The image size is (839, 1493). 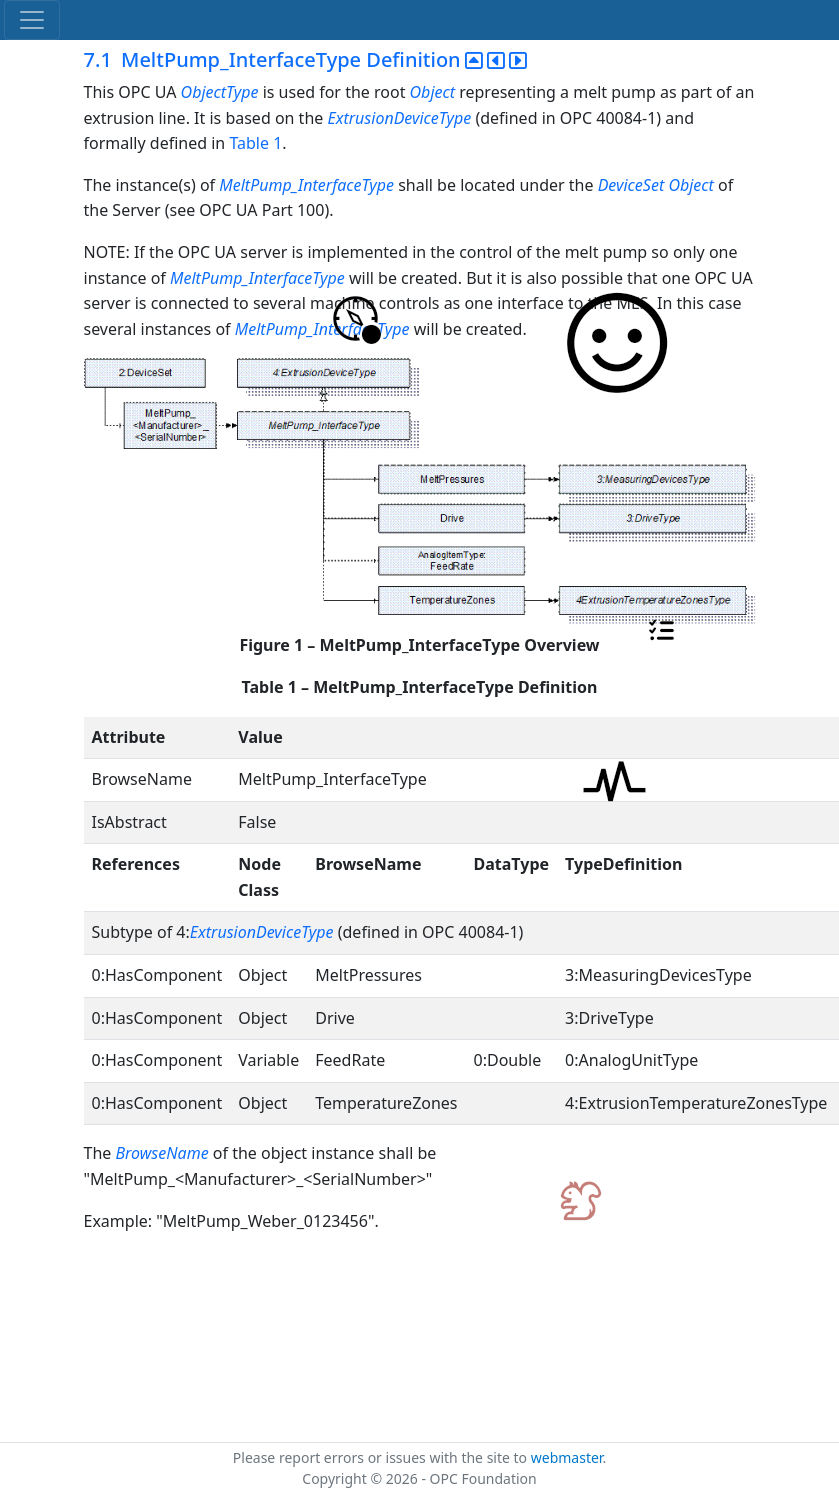 I want to click on indicates current location on a map, so click(x=355, y=318).